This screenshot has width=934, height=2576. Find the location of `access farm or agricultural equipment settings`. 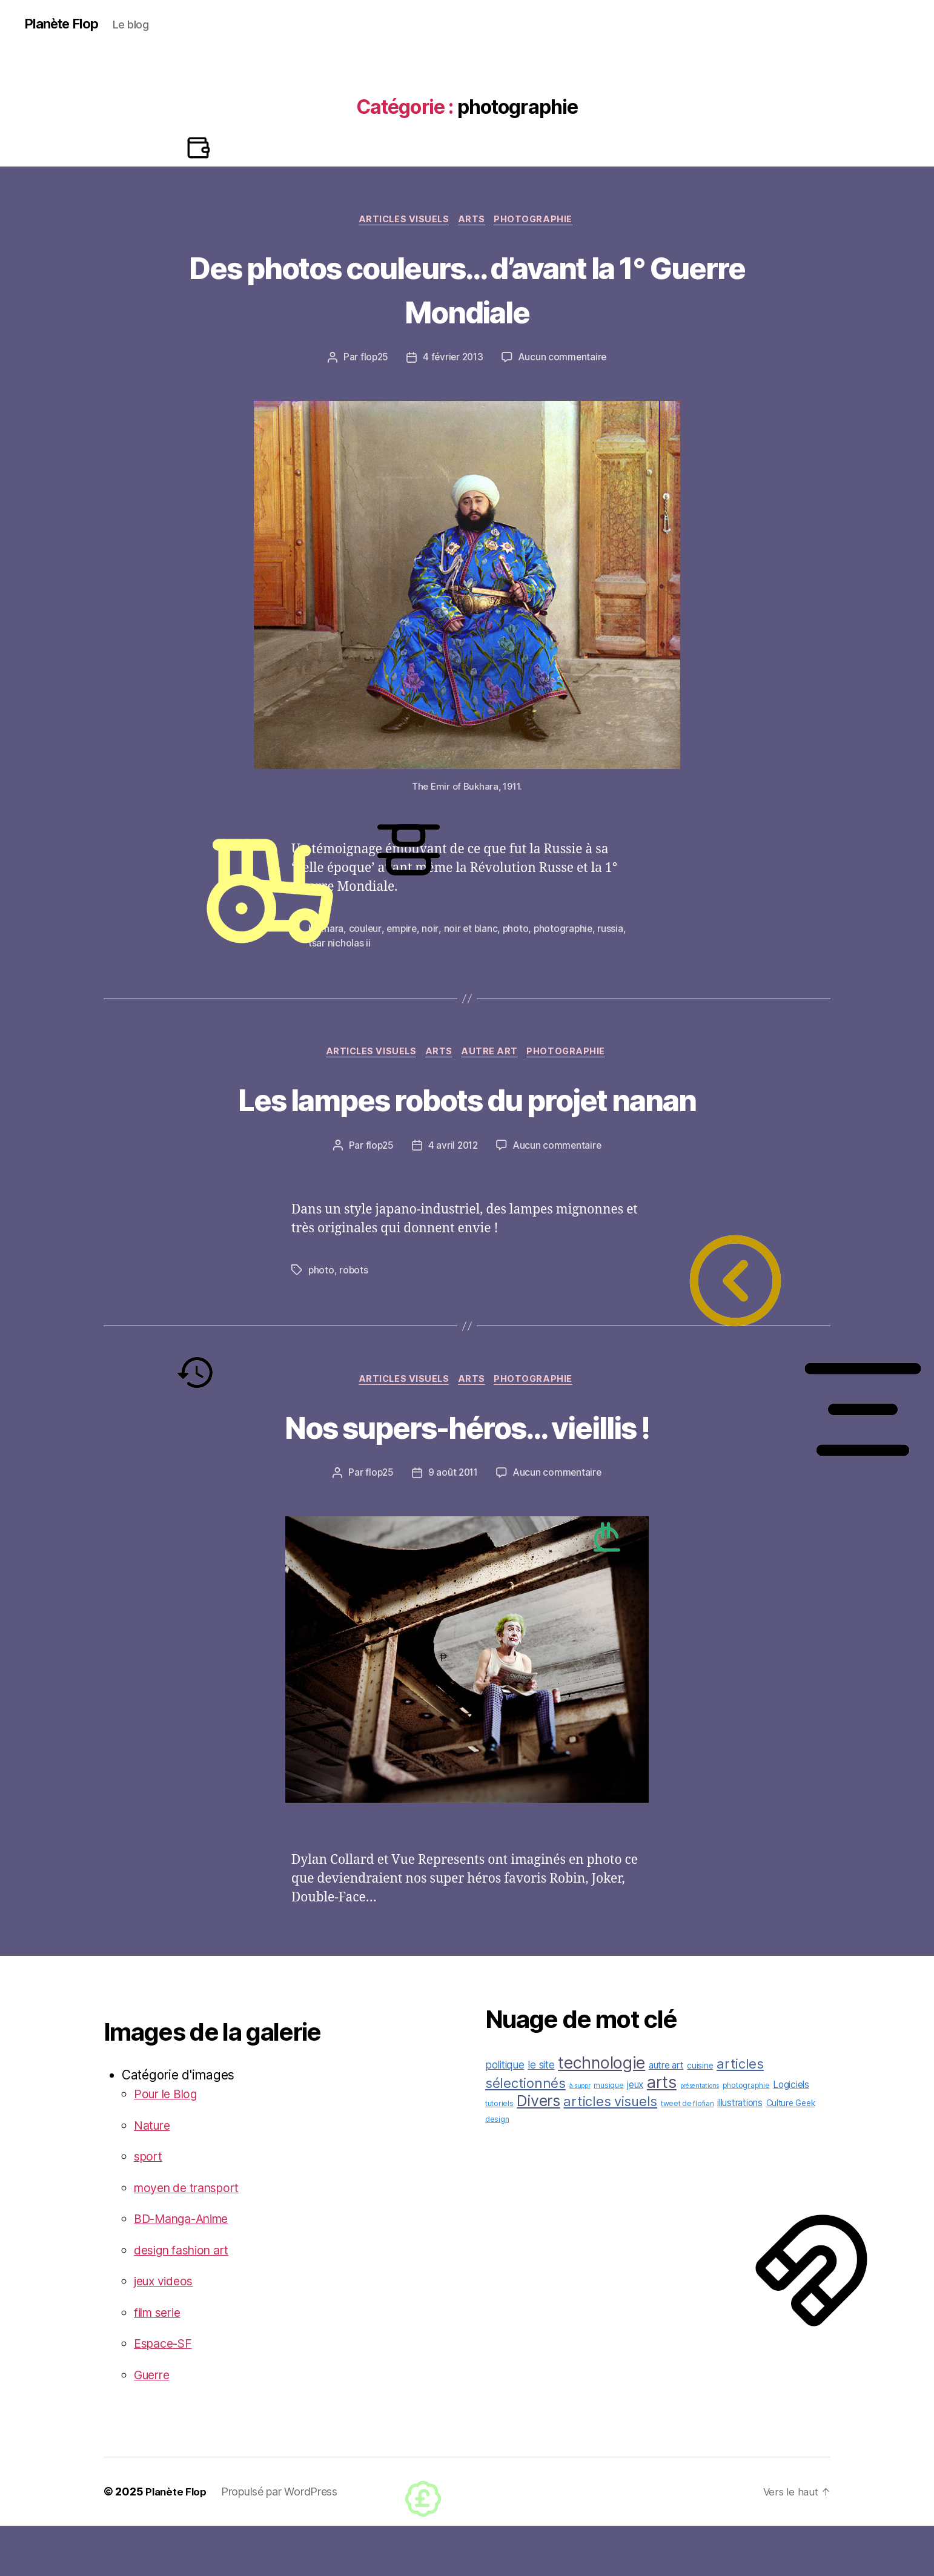

access farm or agricultural equipment settings is located at coordinates (270, 891).